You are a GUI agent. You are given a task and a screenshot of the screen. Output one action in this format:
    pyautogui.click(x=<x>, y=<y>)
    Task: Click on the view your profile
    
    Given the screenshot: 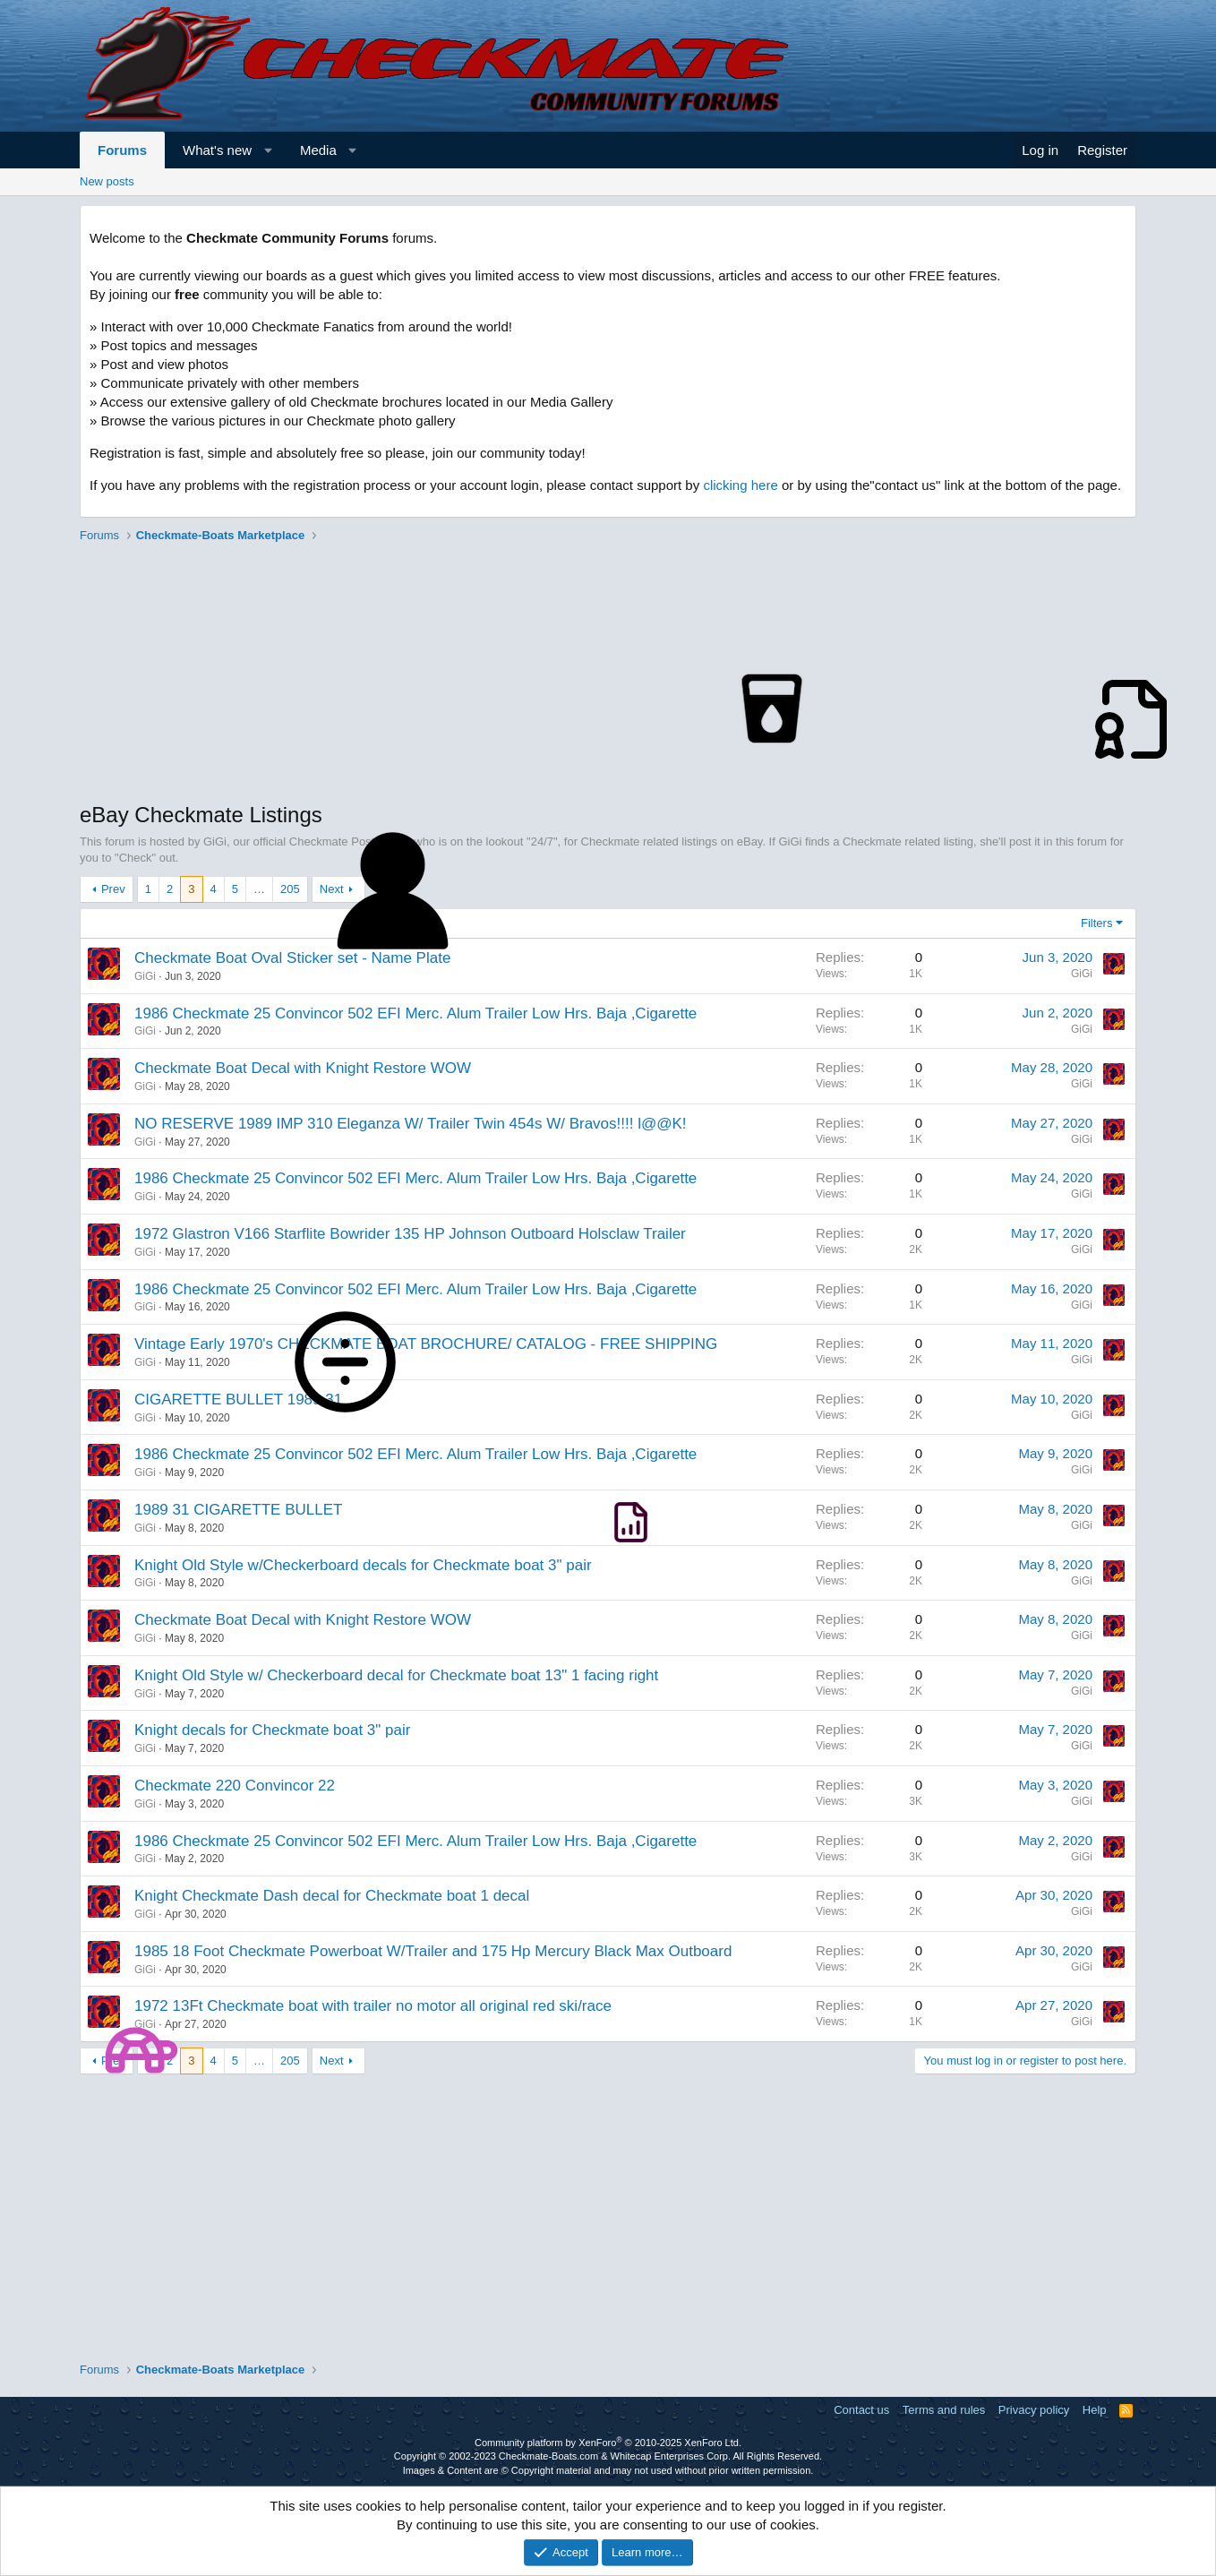 What is the action you would take?
    pyautogui.click(x=392, y=890)
    